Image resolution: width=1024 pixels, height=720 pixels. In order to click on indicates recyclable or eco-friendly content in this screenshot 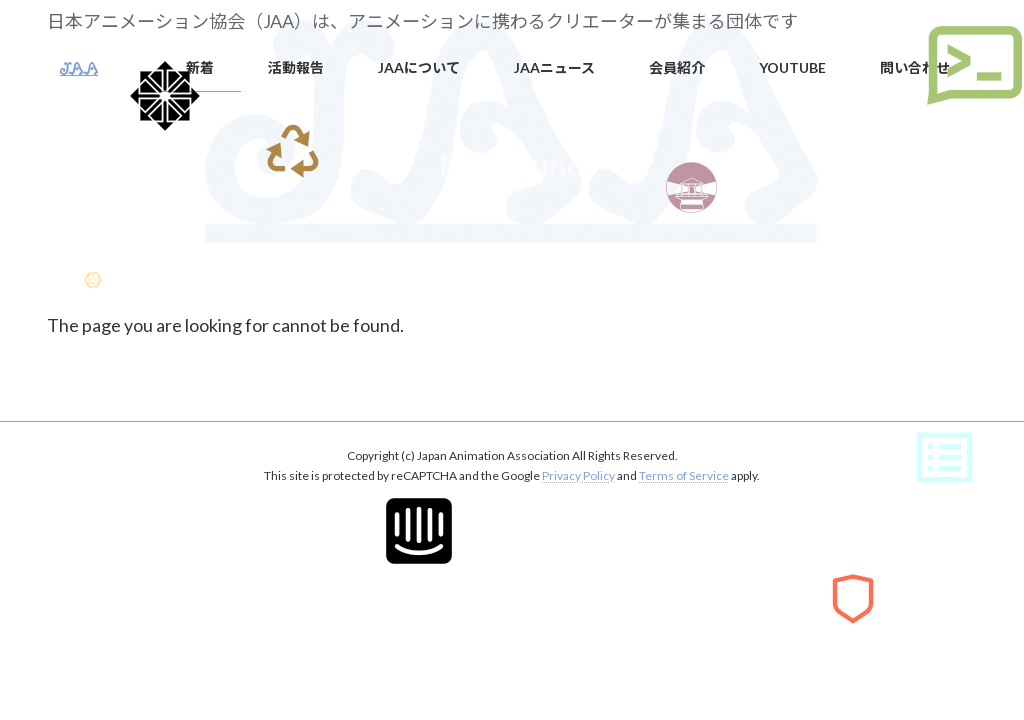, I will do `click(293, 150)`.